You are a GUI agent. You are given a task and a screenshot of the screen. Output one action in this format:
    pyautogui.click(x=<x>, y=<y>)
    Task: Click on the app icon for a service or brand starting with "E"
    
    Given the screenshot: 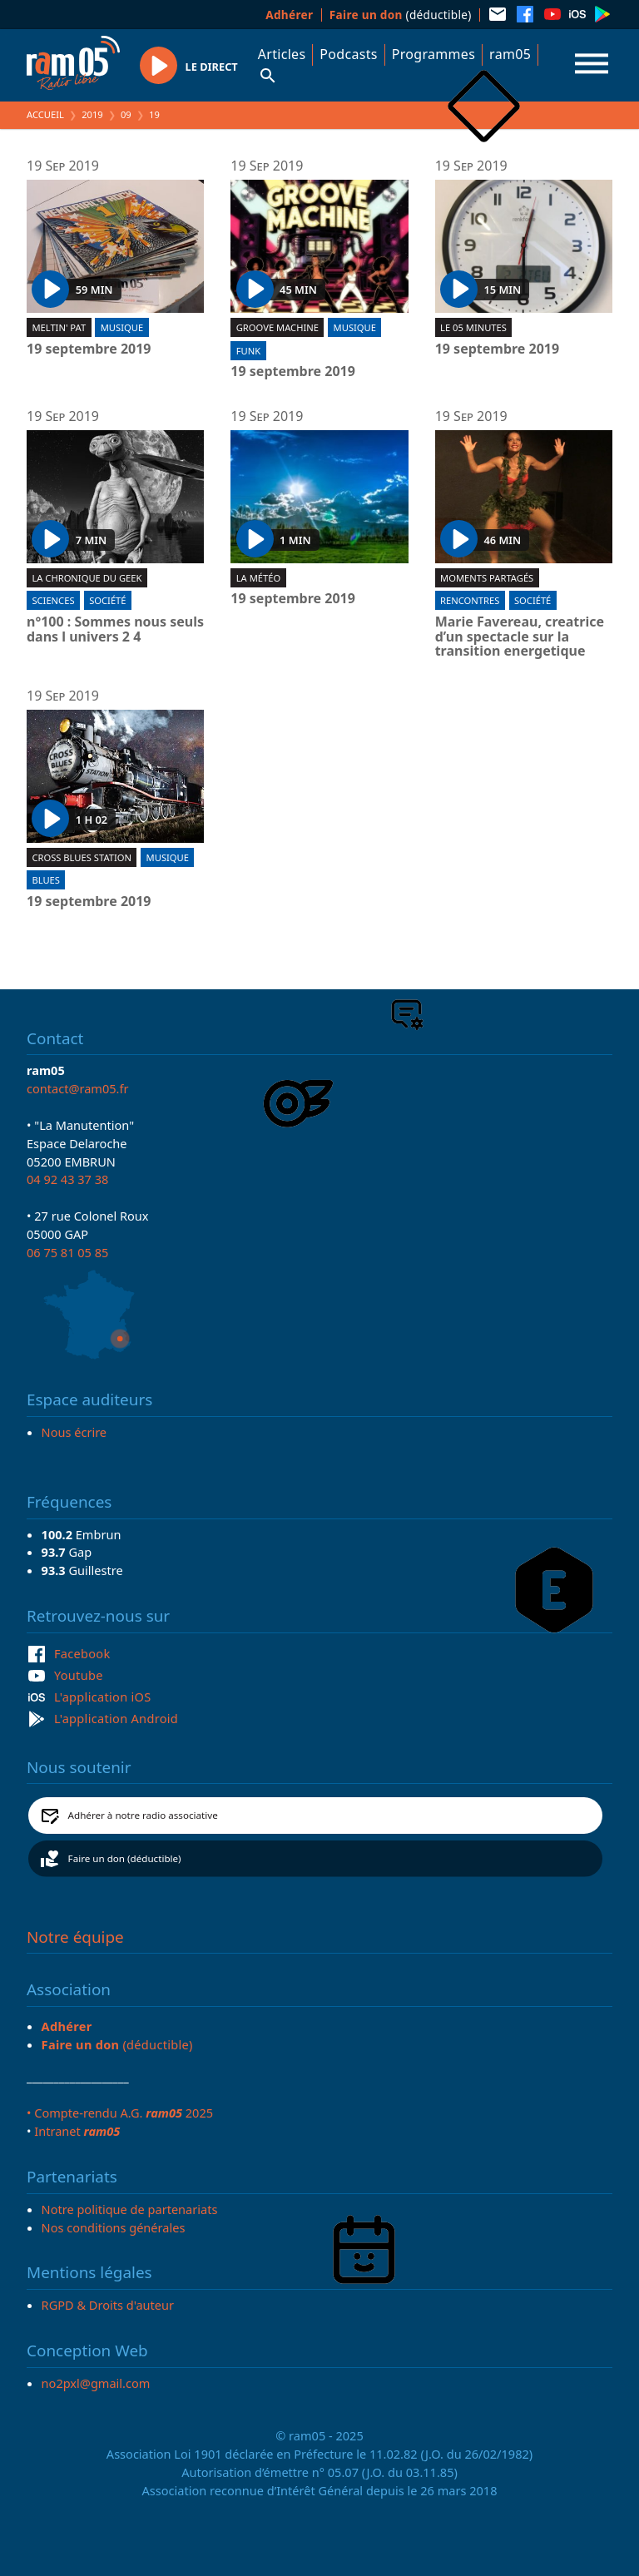 What is the action you would take?
    pyautogui.click(x=554, y=1590)
    